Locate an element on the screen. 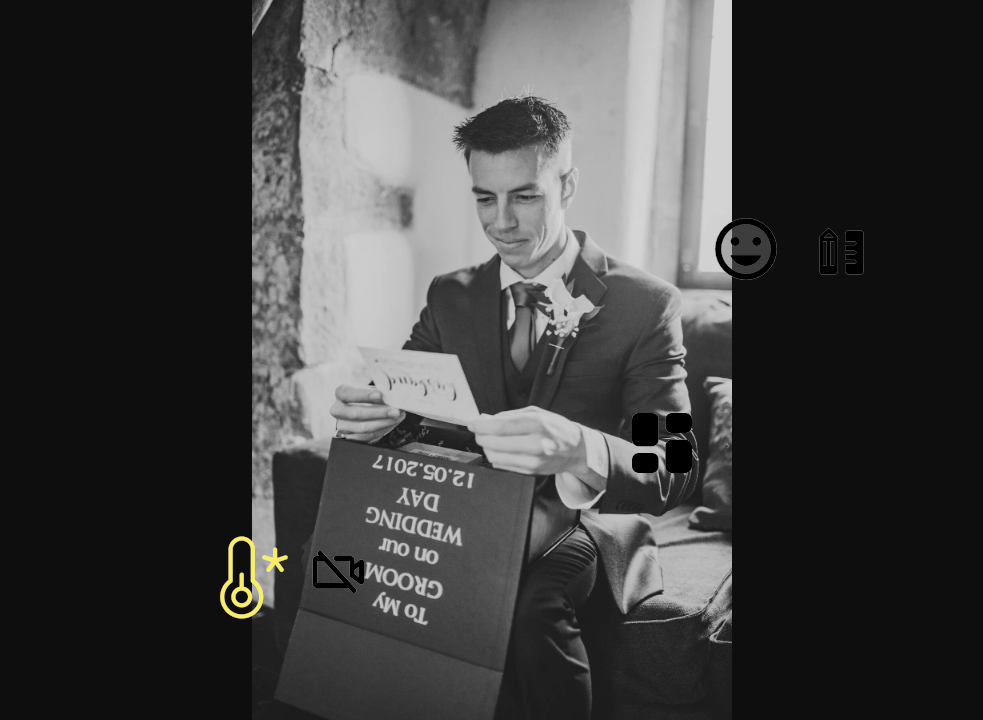 The height and width of the screenshot is (720, 983). access design or editing tools is located at coordinates (841, 252).